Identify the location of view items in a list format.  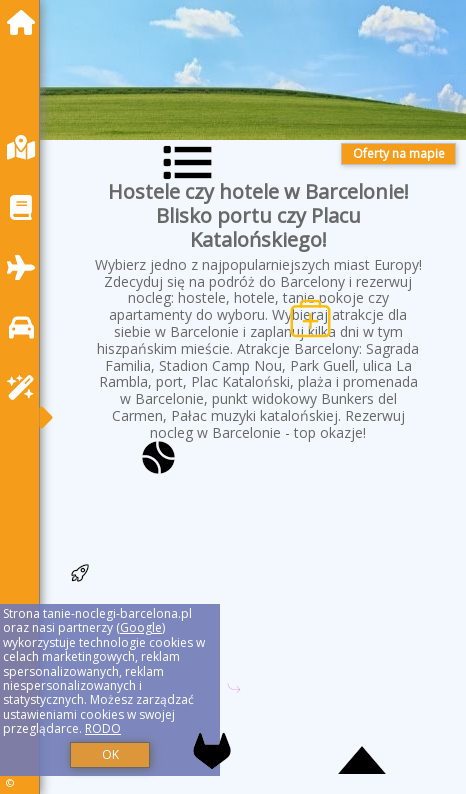
(187, 162).